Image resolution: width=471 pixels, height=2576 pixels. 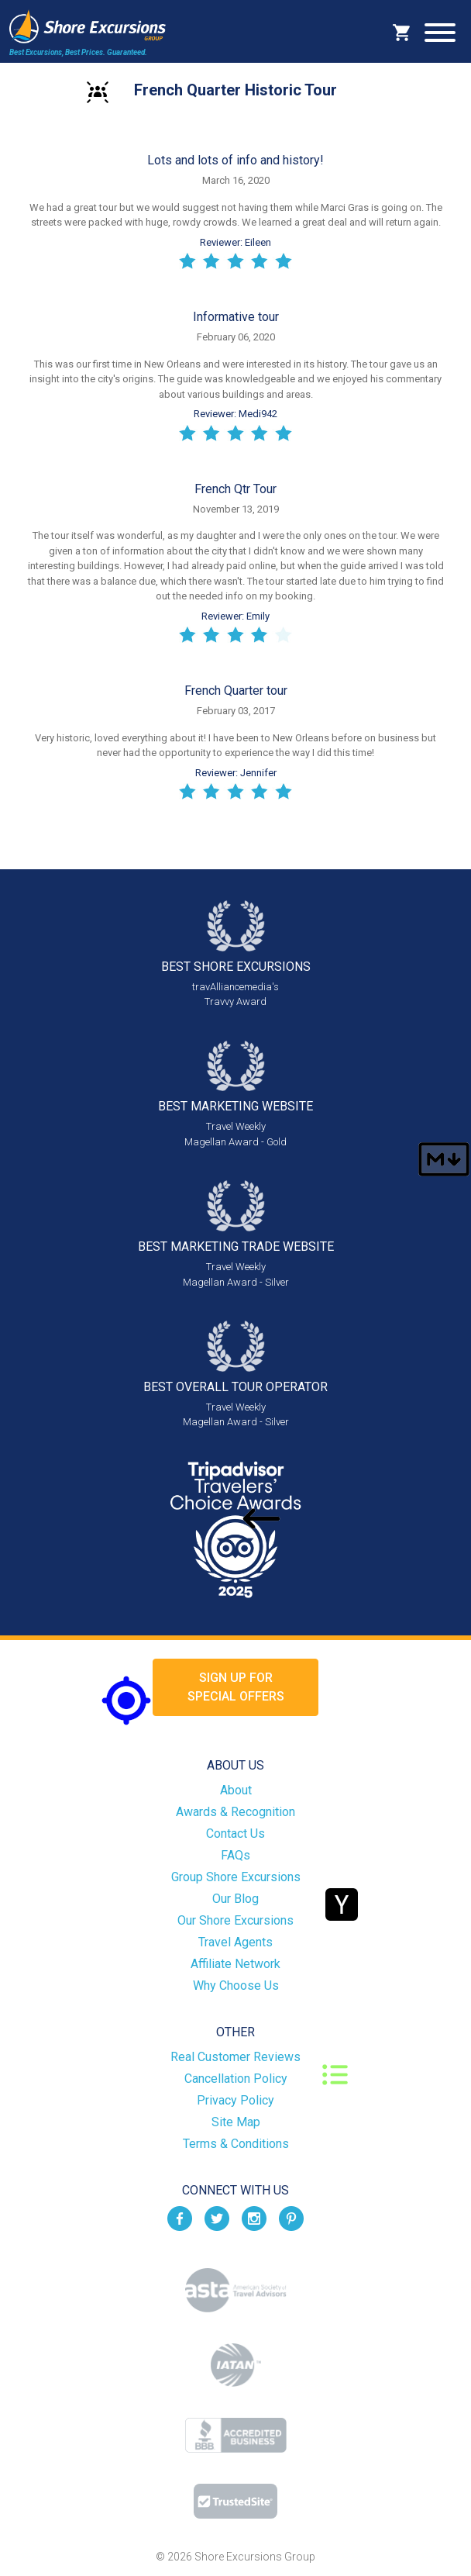 I want to click on view active or highlighted team members, so click(x=98, y=92).